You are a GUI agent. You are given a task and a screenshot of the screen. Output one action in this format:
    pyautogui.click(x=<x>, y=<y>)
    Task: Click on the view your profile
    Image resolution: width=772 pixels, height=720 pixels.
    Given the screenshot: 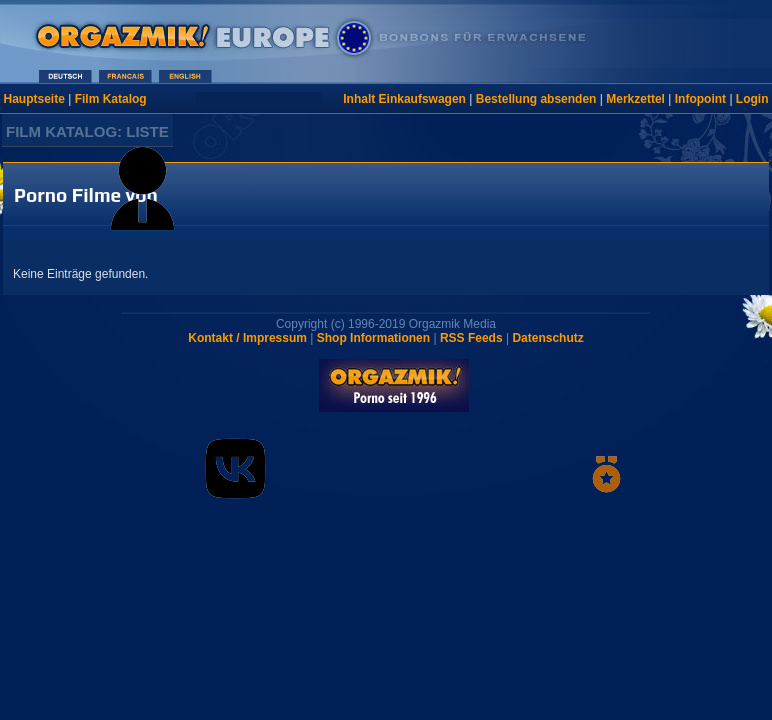 What is the action you would take?
    pyautogui.click(x=142, y=190)
    